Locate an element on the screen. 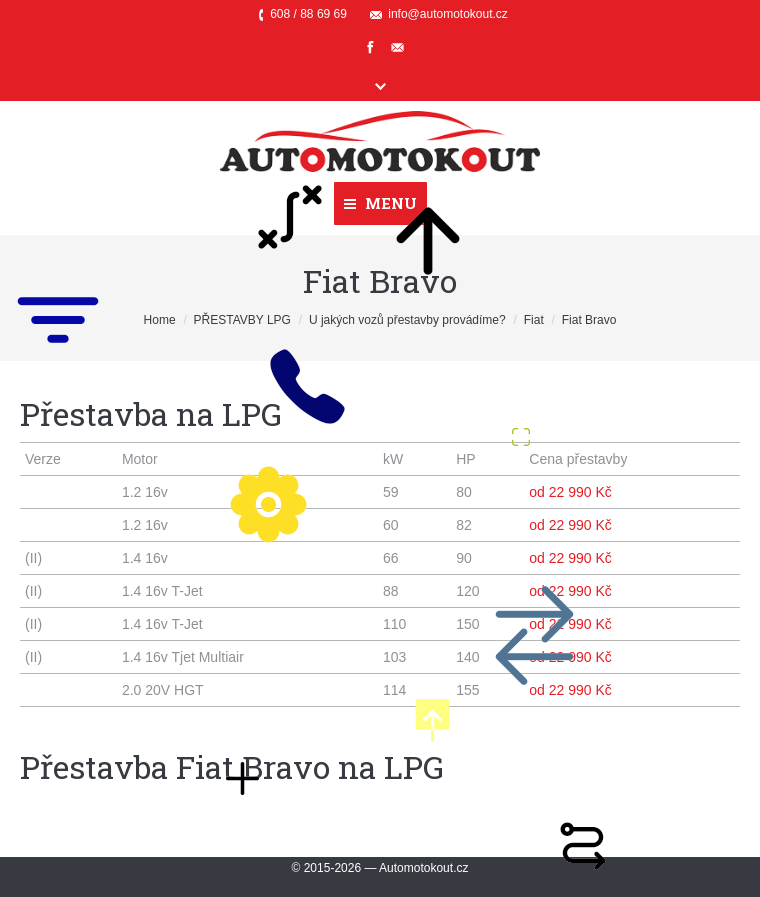 The height and width of the screenshot is (897, 760). upload or push content to a server is located at coordinates (432, 720).